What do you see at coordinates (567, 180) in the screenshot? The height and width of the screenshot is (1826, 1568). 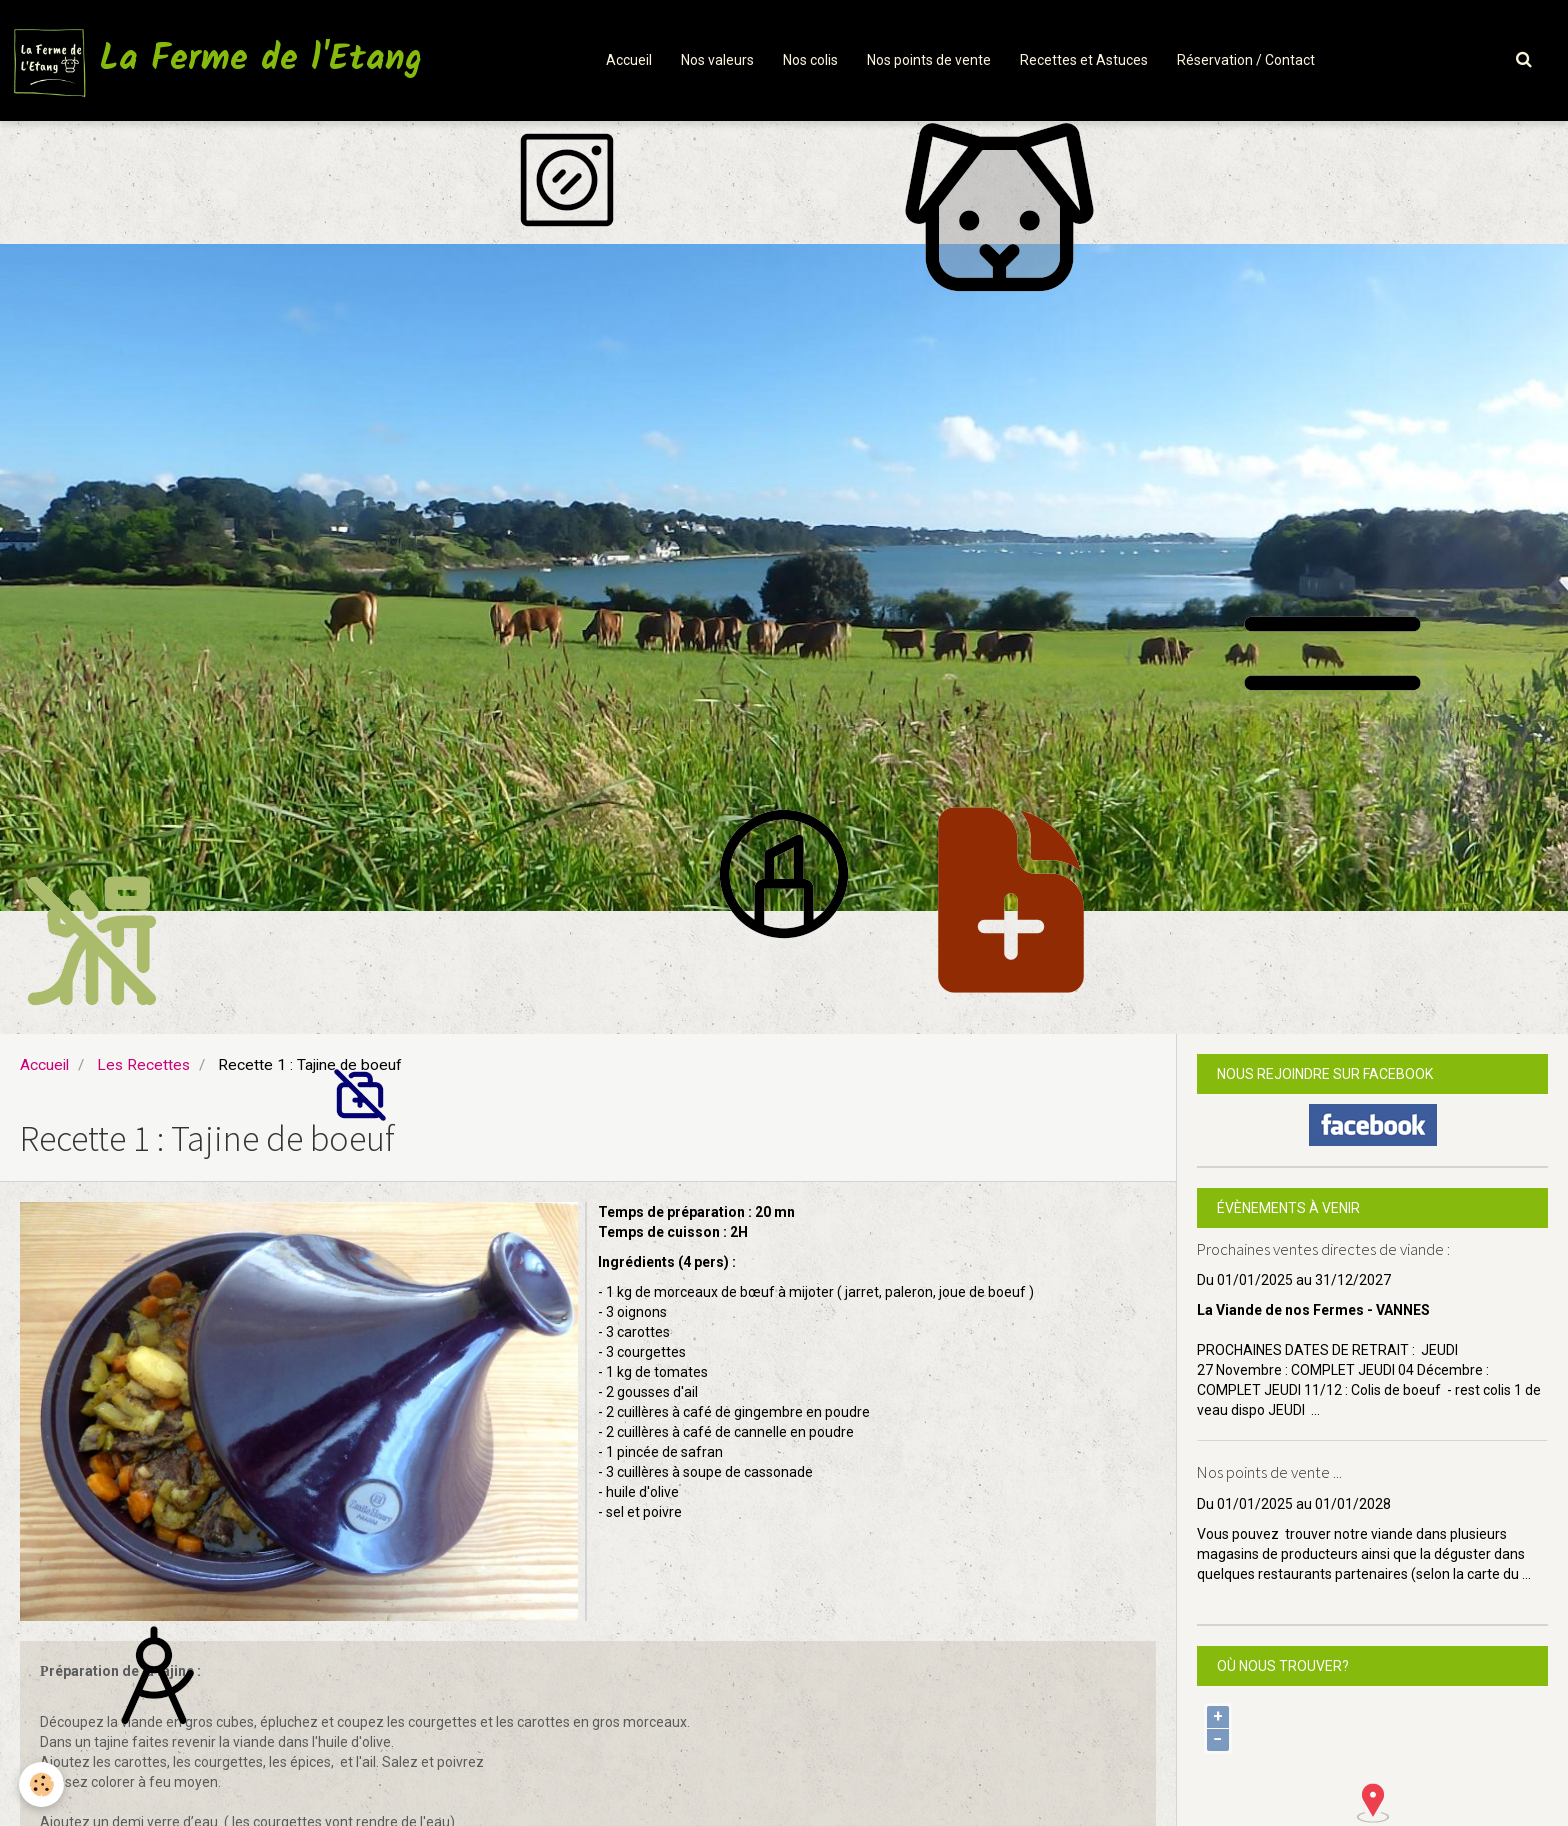 I see `access laundry or appliance controls` at bounding box center [567, 180].